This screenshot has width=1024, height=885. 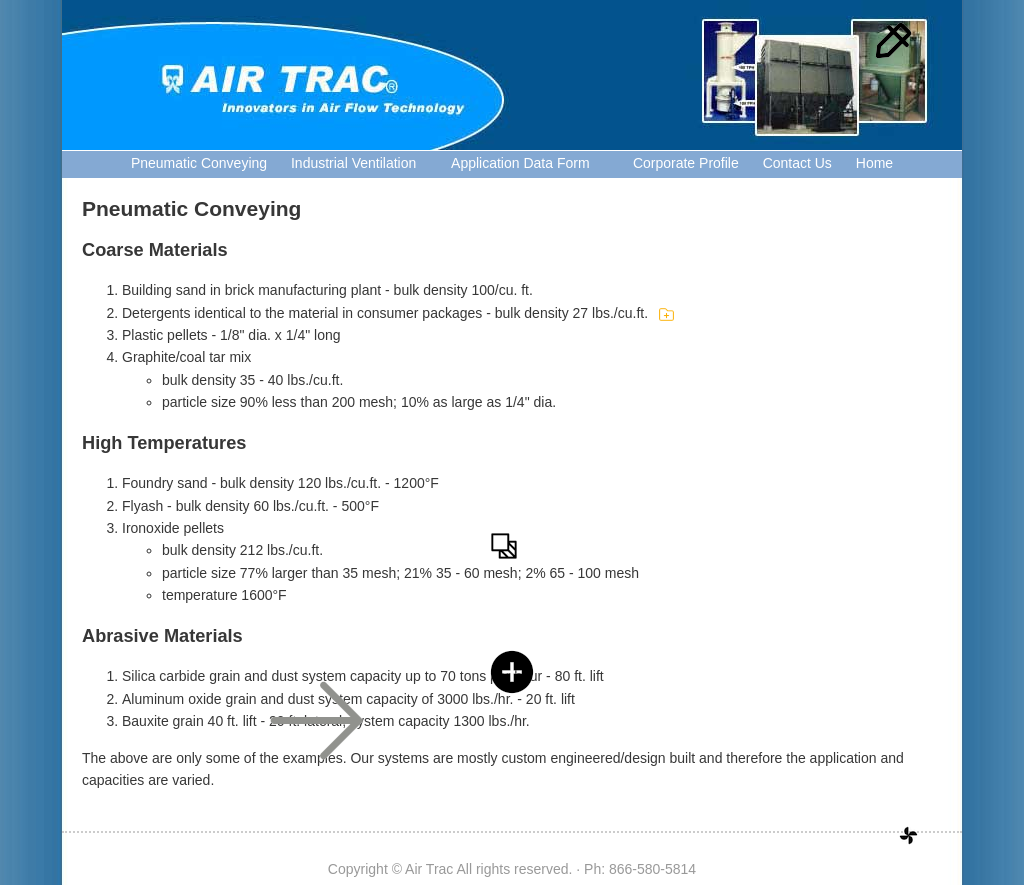 I want to click on navigate to the next item or page, so click(x=316, y=720).